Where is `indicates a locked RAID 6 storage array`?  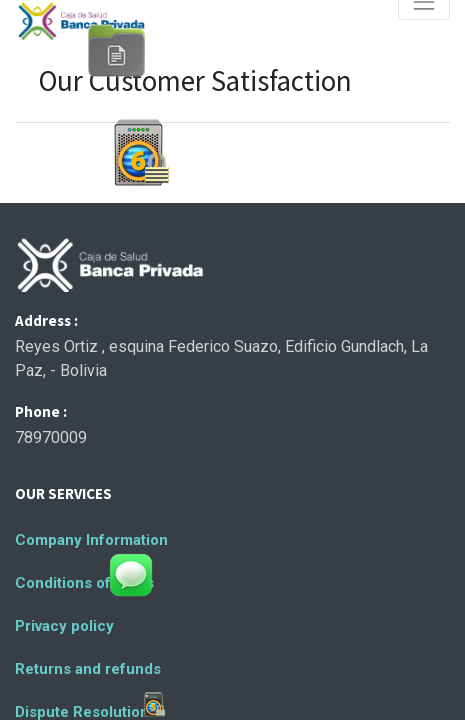
indicates a locked RAID 6 storage array is located at coordinates (138, 152).